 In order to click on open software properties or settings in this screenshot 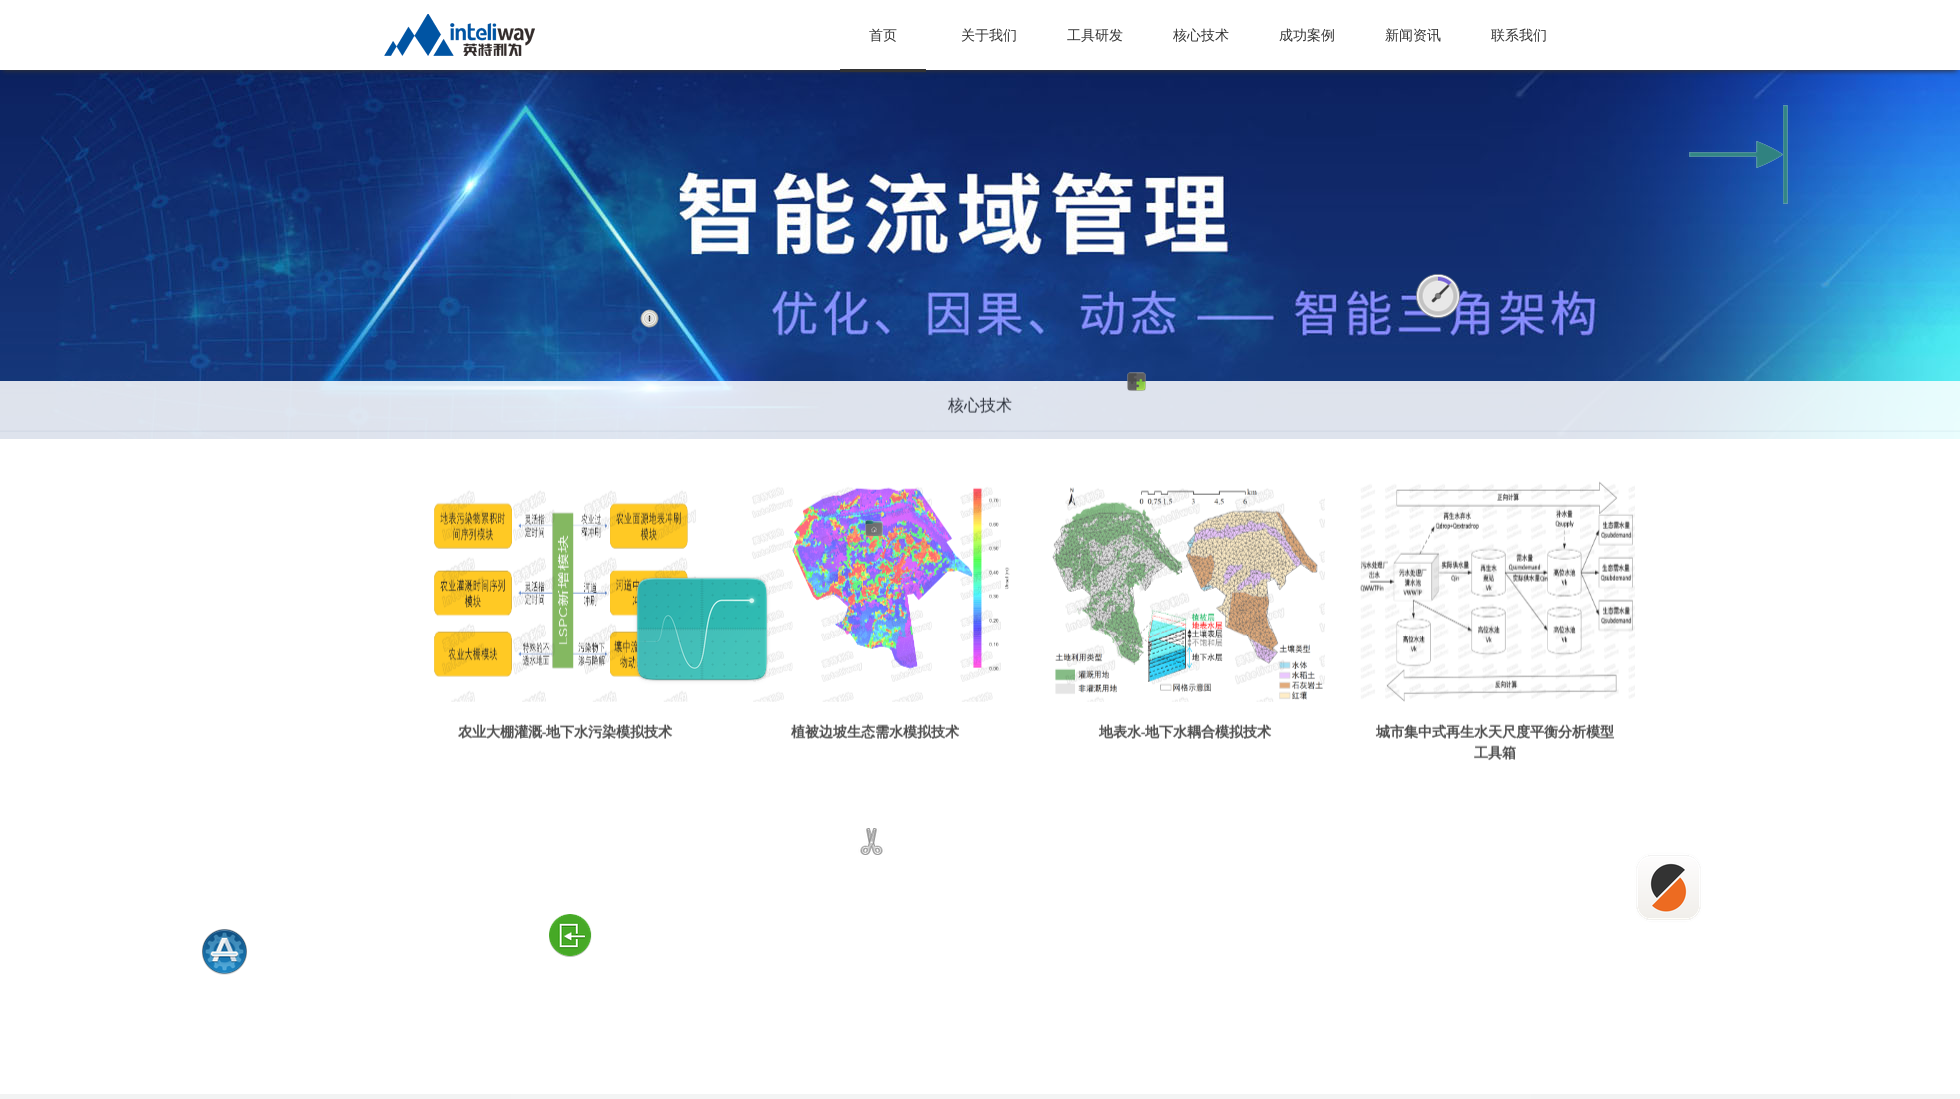, I will do `click(224, 951)`.